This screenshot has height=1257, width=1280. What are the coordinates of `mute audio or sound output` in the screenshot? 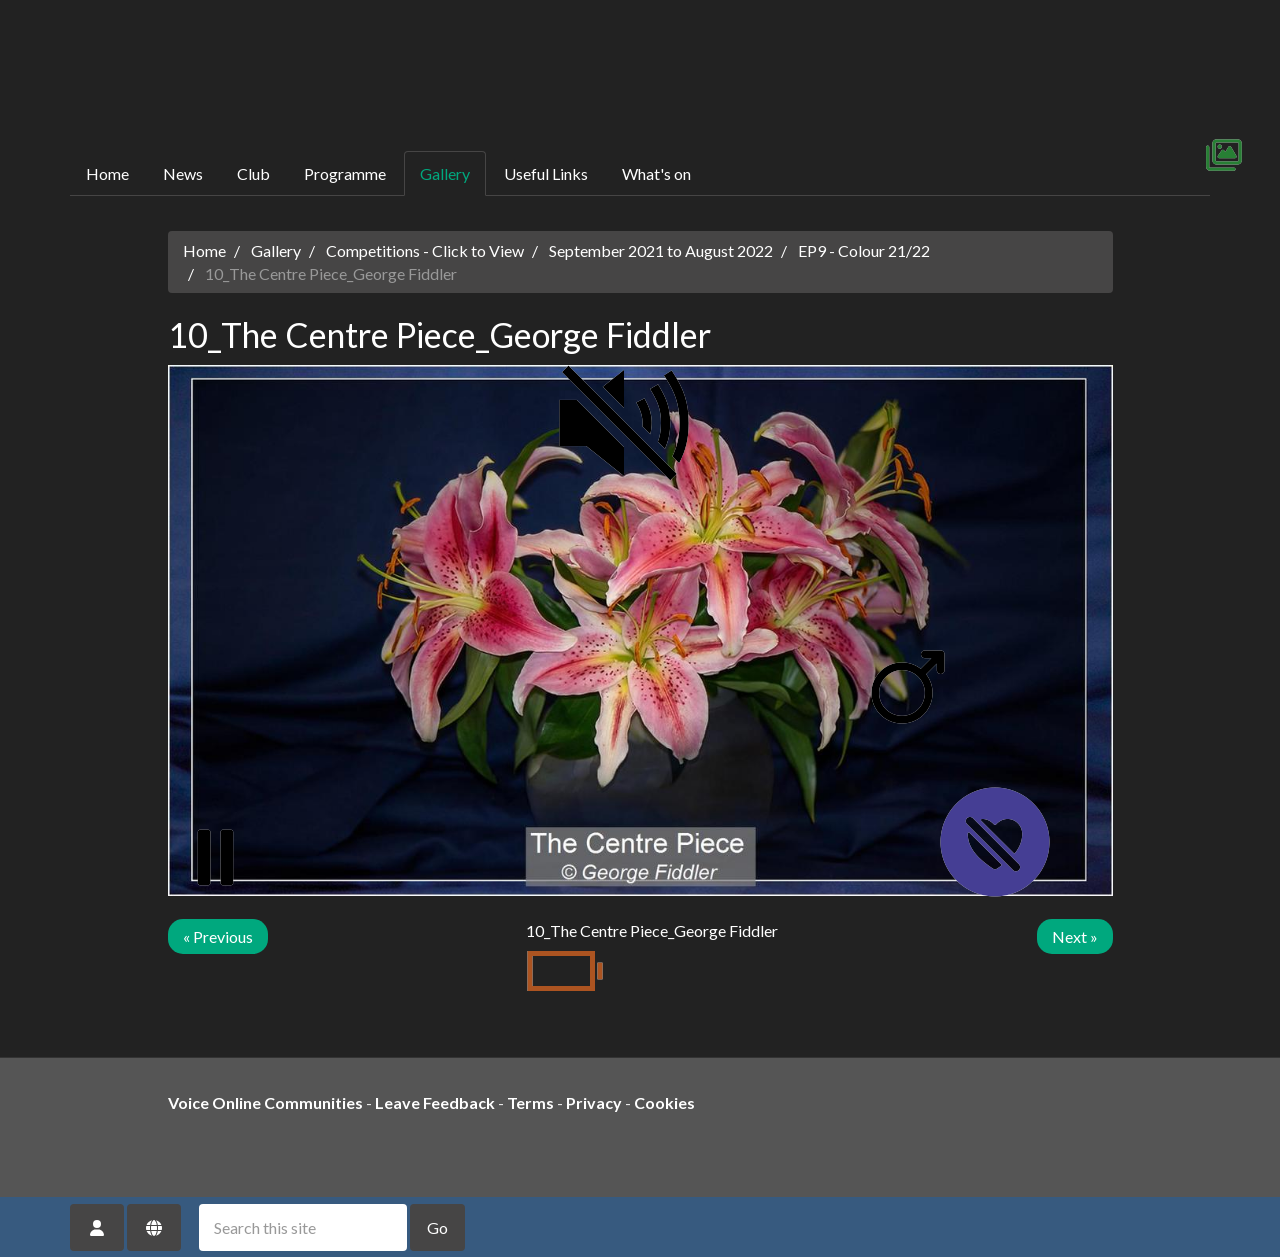 It's located at (624, 423).